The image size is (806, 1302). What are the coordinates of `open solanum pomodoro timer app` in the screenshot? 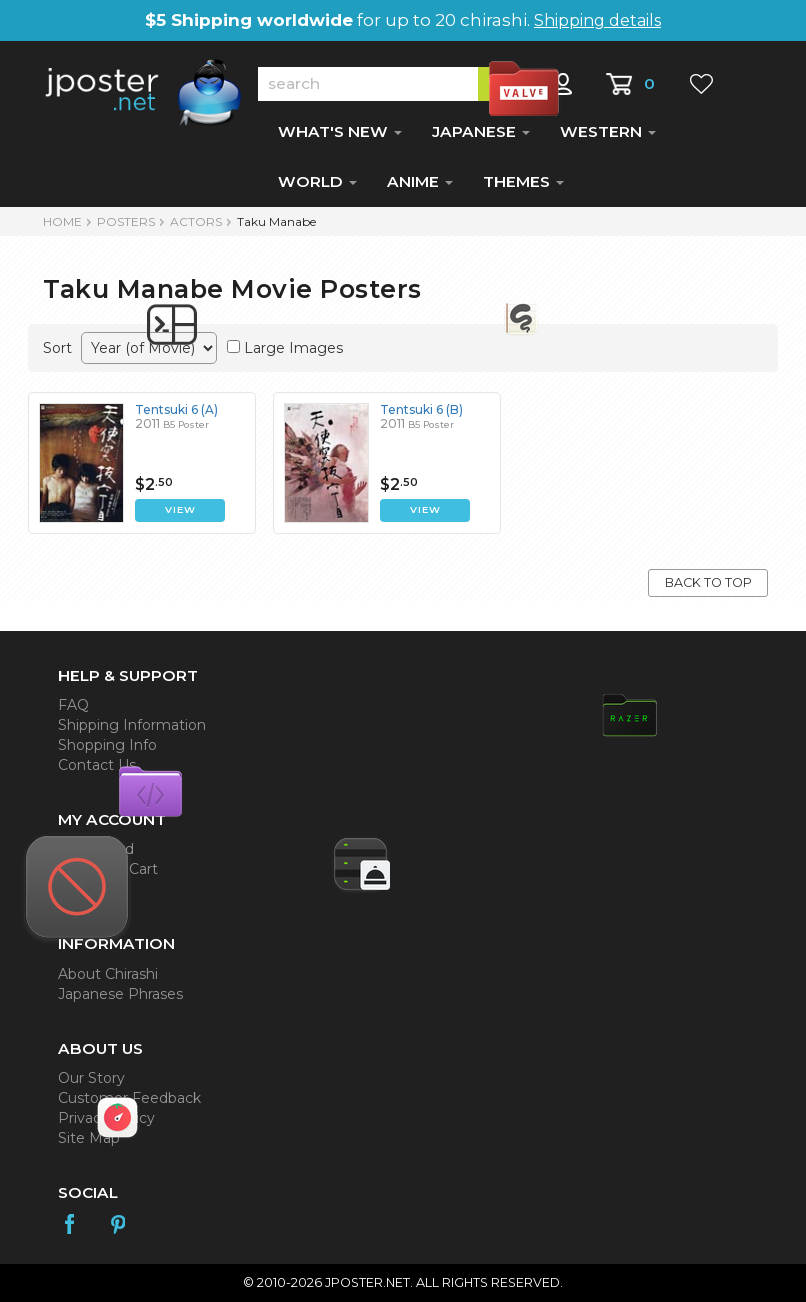 It's located at (117, 1117).